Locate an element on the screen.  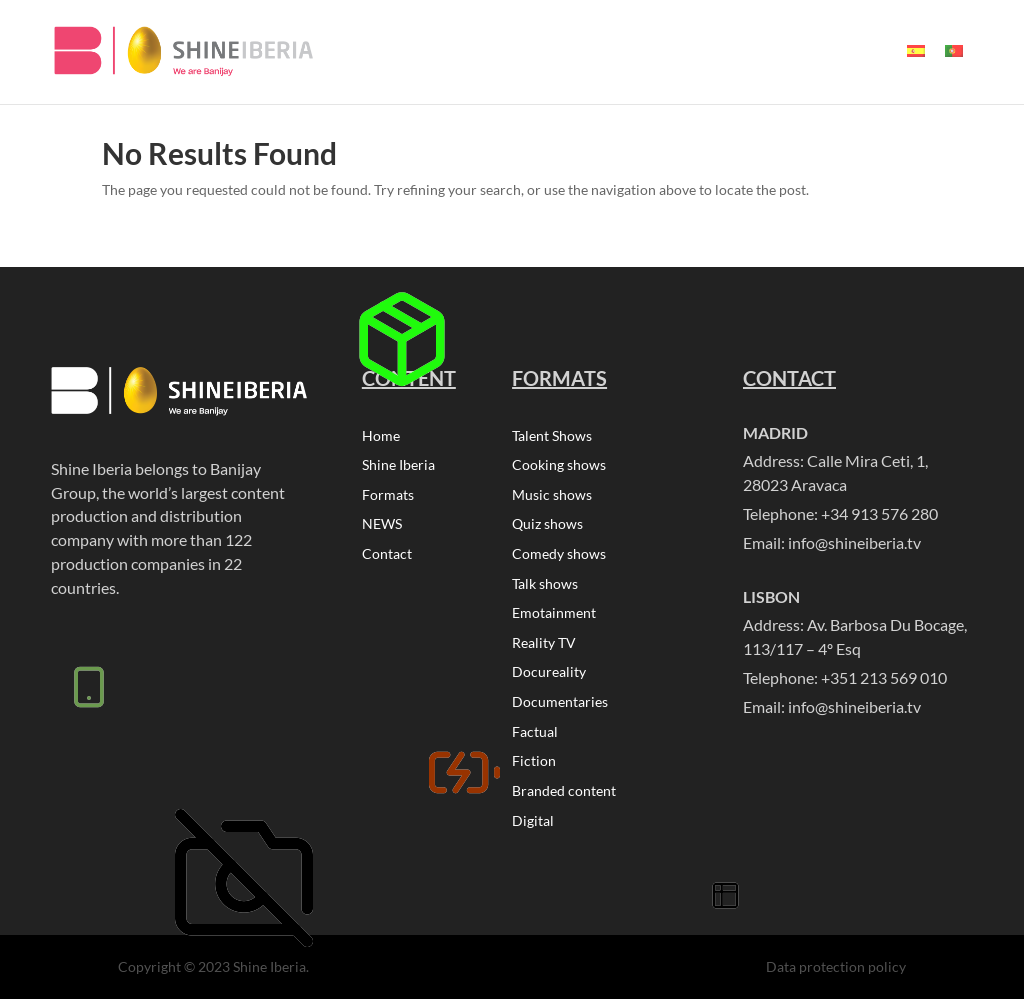
indicates device is currently charging is located at coordinates (464, 772).